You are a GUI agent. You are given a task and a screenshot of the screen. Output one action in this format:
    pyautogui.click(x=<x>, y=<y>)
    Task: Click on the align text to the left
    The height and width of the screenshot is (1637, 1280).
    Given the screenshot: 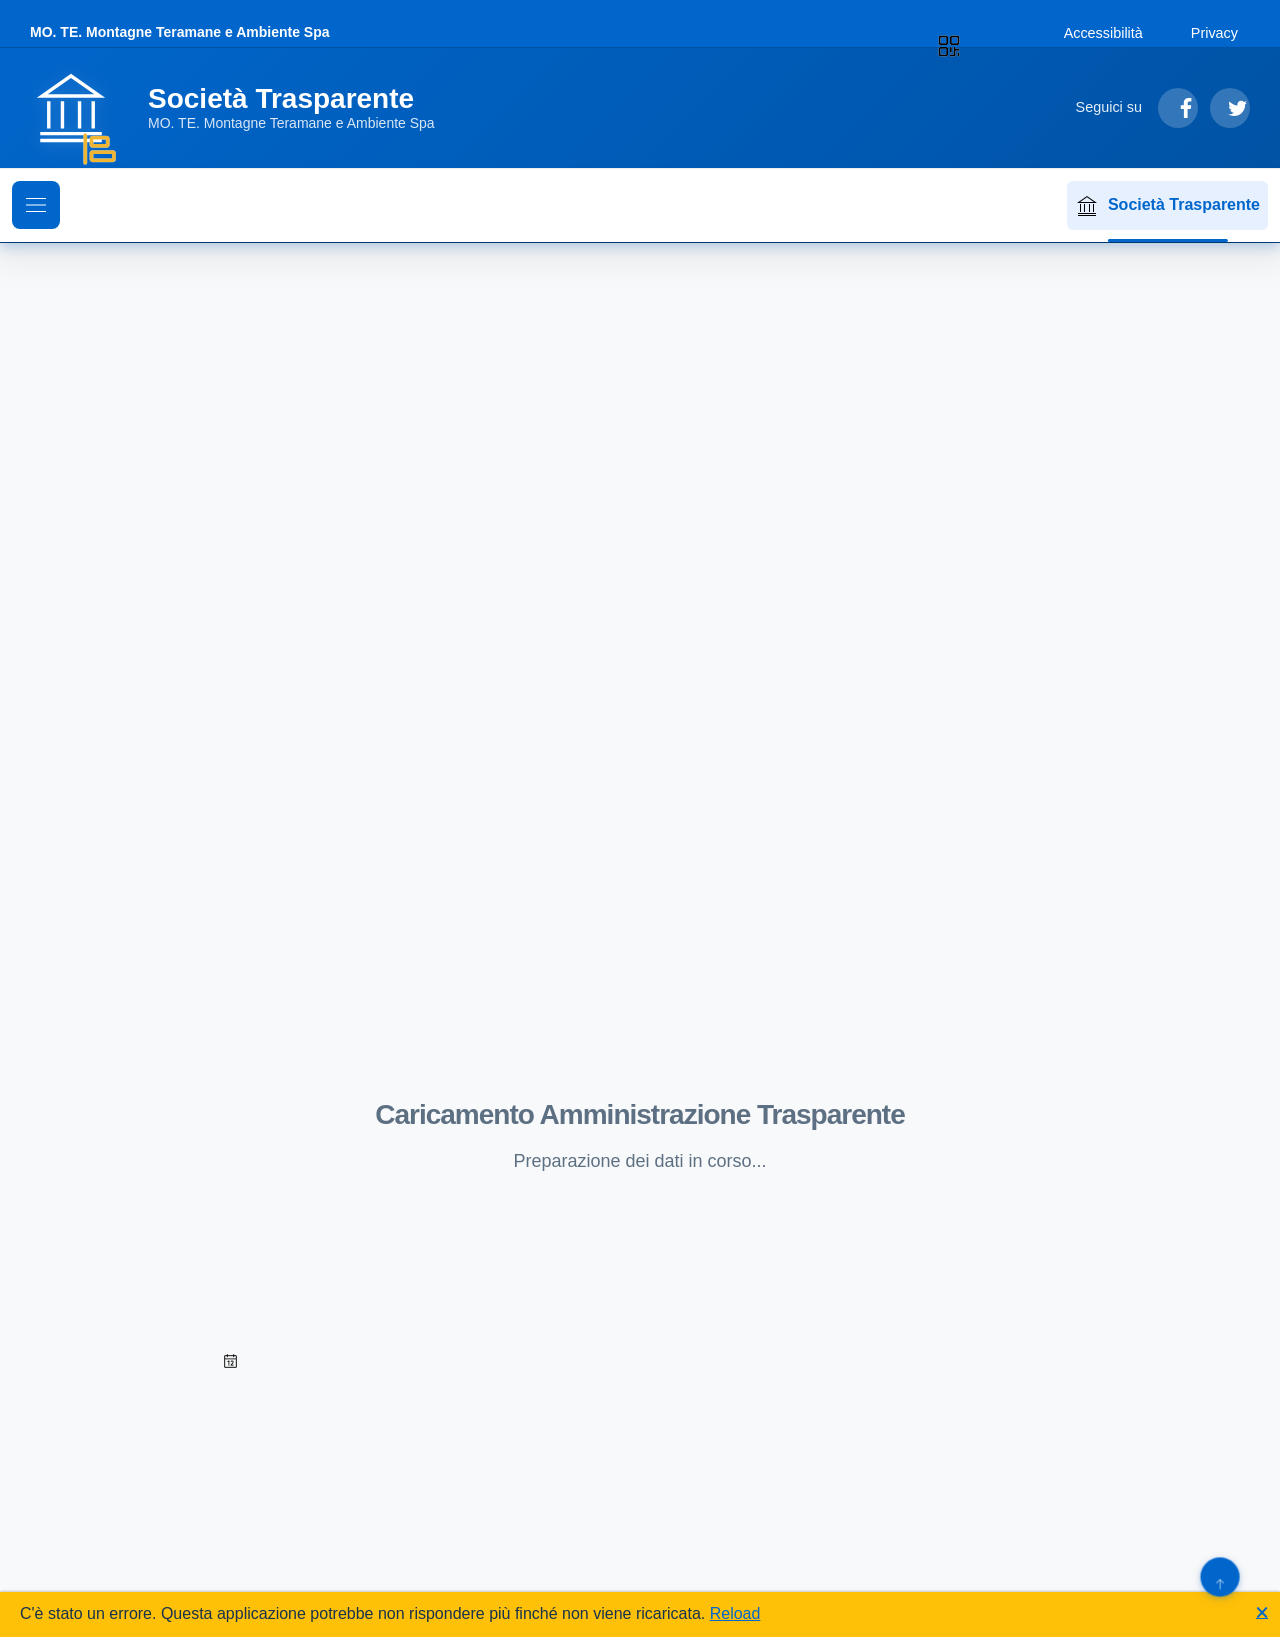 What is the action you would take?
    pyautogui.click(x=99, y=149)
    